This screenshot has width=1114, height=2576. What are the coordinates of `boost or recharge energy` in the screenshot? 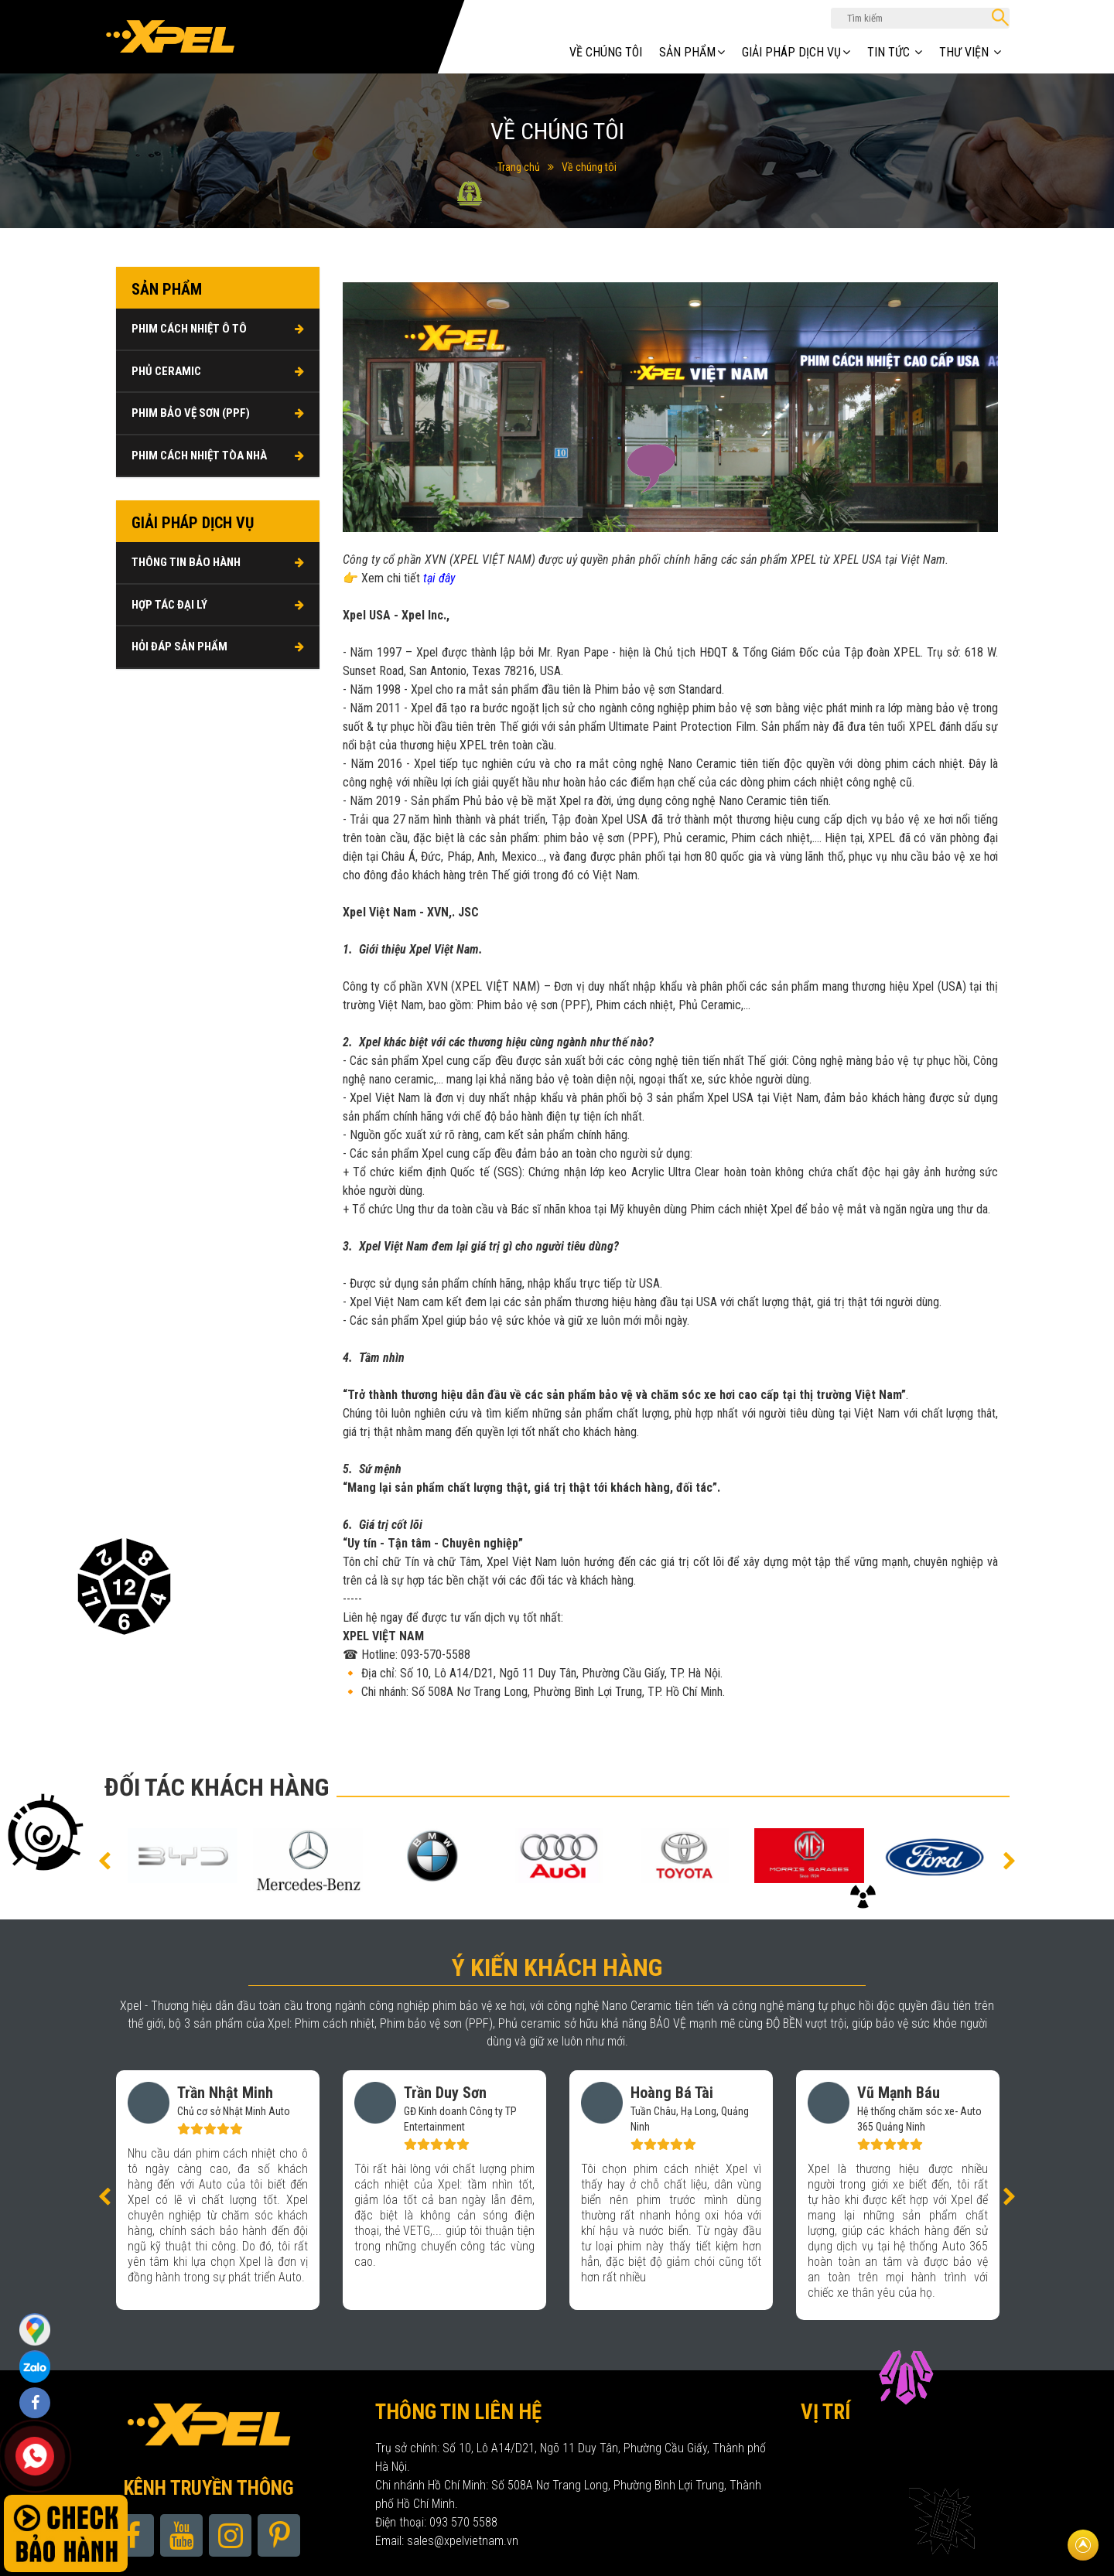 It's located at (941, 2521).